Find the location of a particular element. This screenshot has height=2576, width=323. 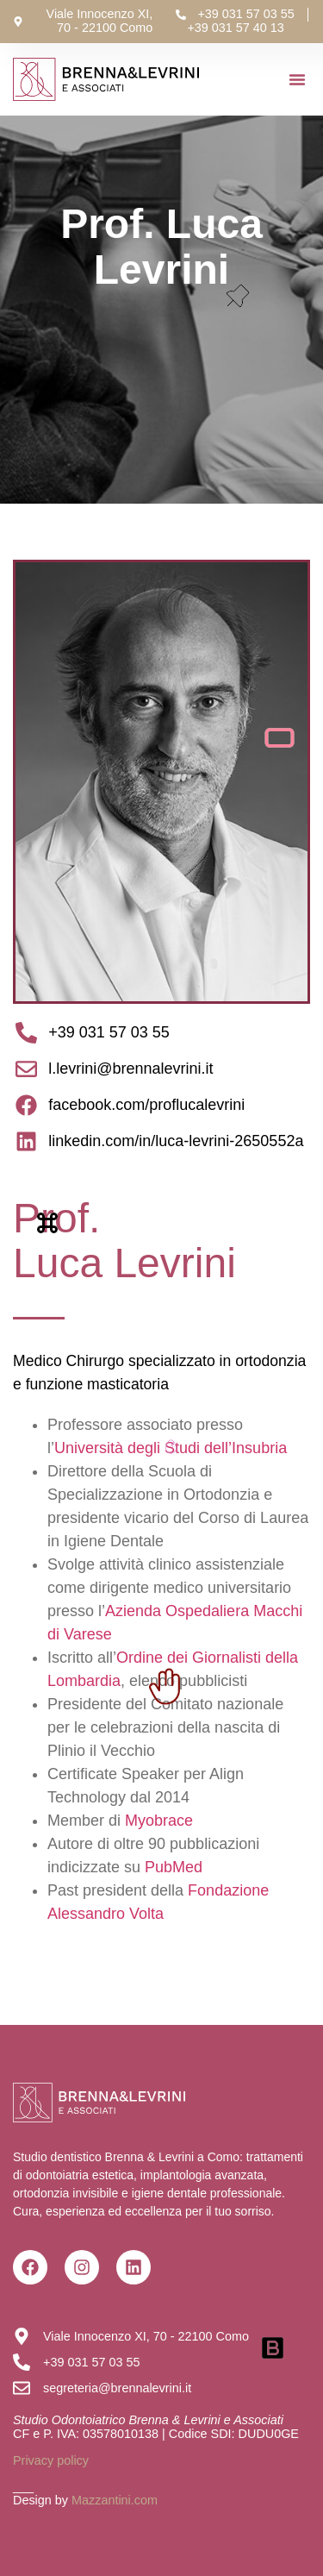

apply bold formatting to selected text is located at coordinates (272, 2347).